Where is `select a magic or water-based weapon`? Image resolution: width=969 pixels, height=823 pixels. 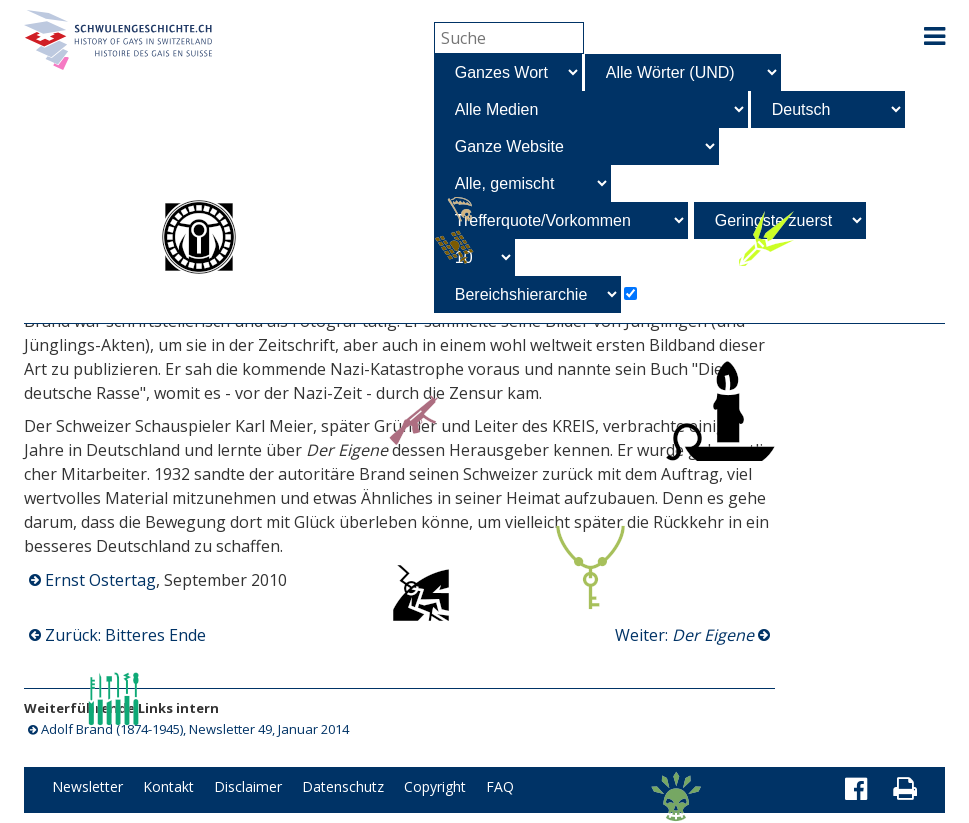 select a magic or water-based weapon is located at coordinates (766, 238).